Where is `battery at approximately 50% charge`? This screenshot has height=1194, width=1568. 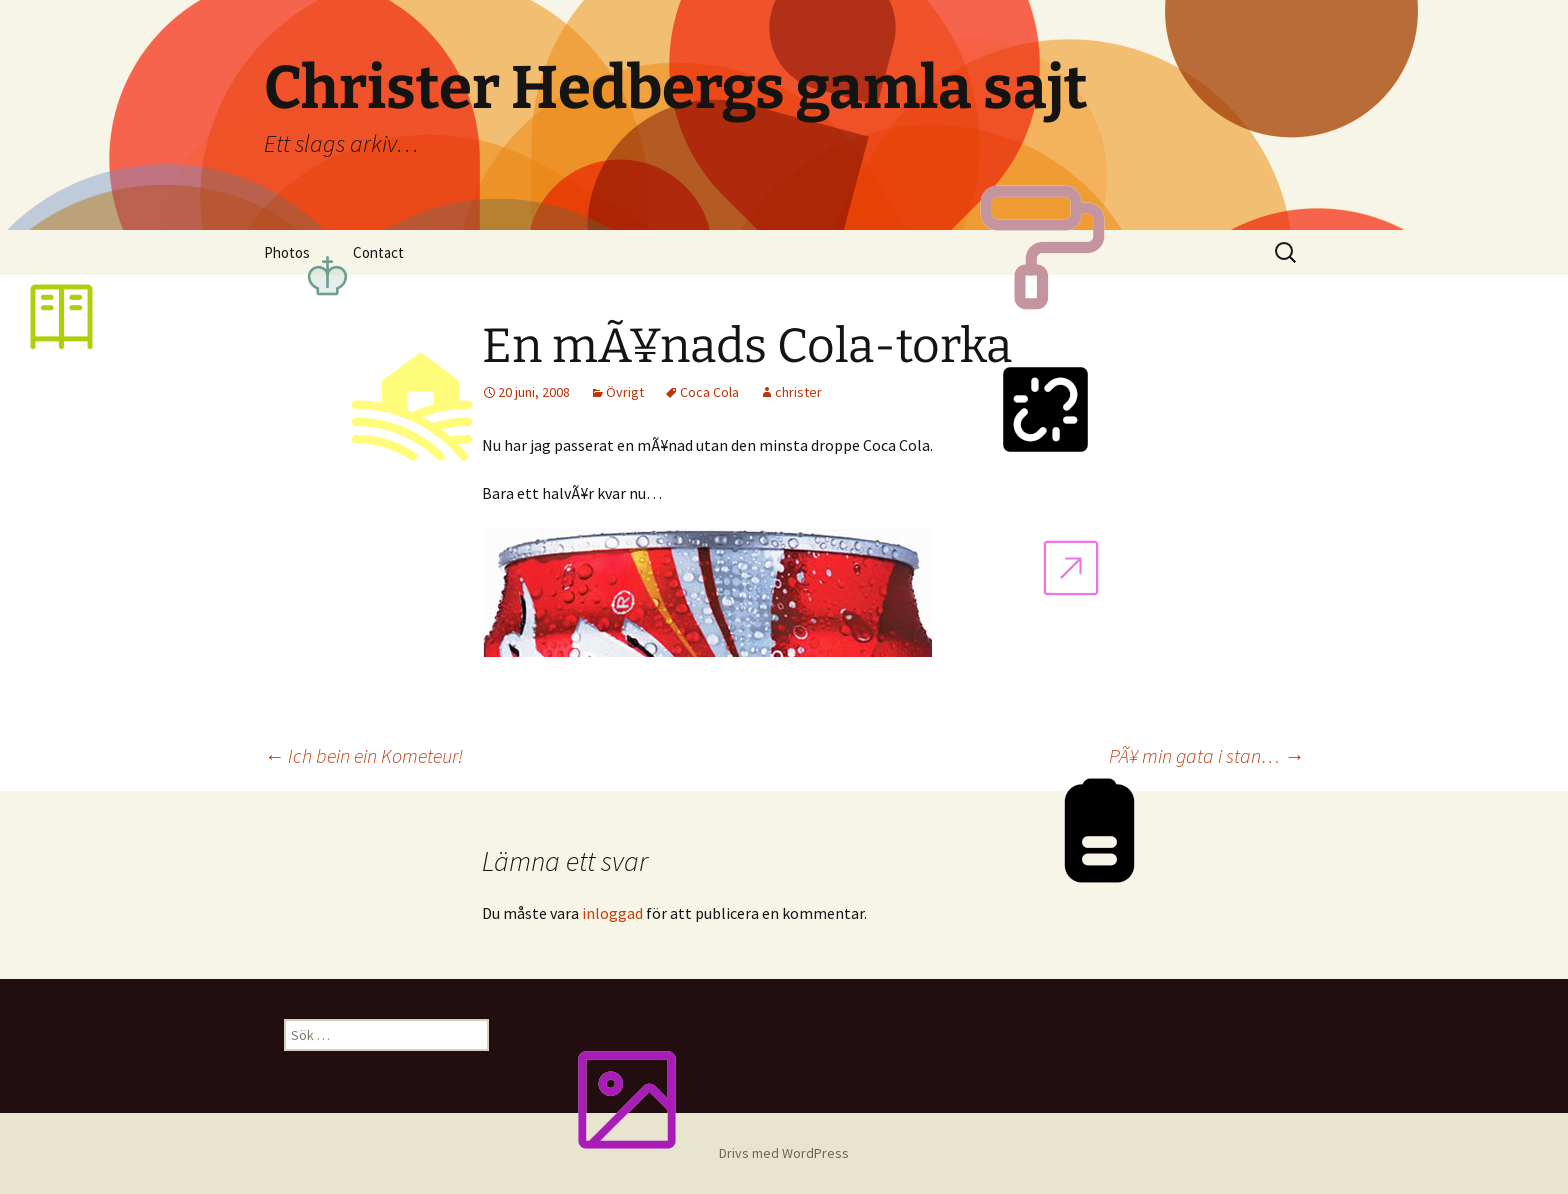 battery at approximately 50% charge is located at coordinates (1099, 830).